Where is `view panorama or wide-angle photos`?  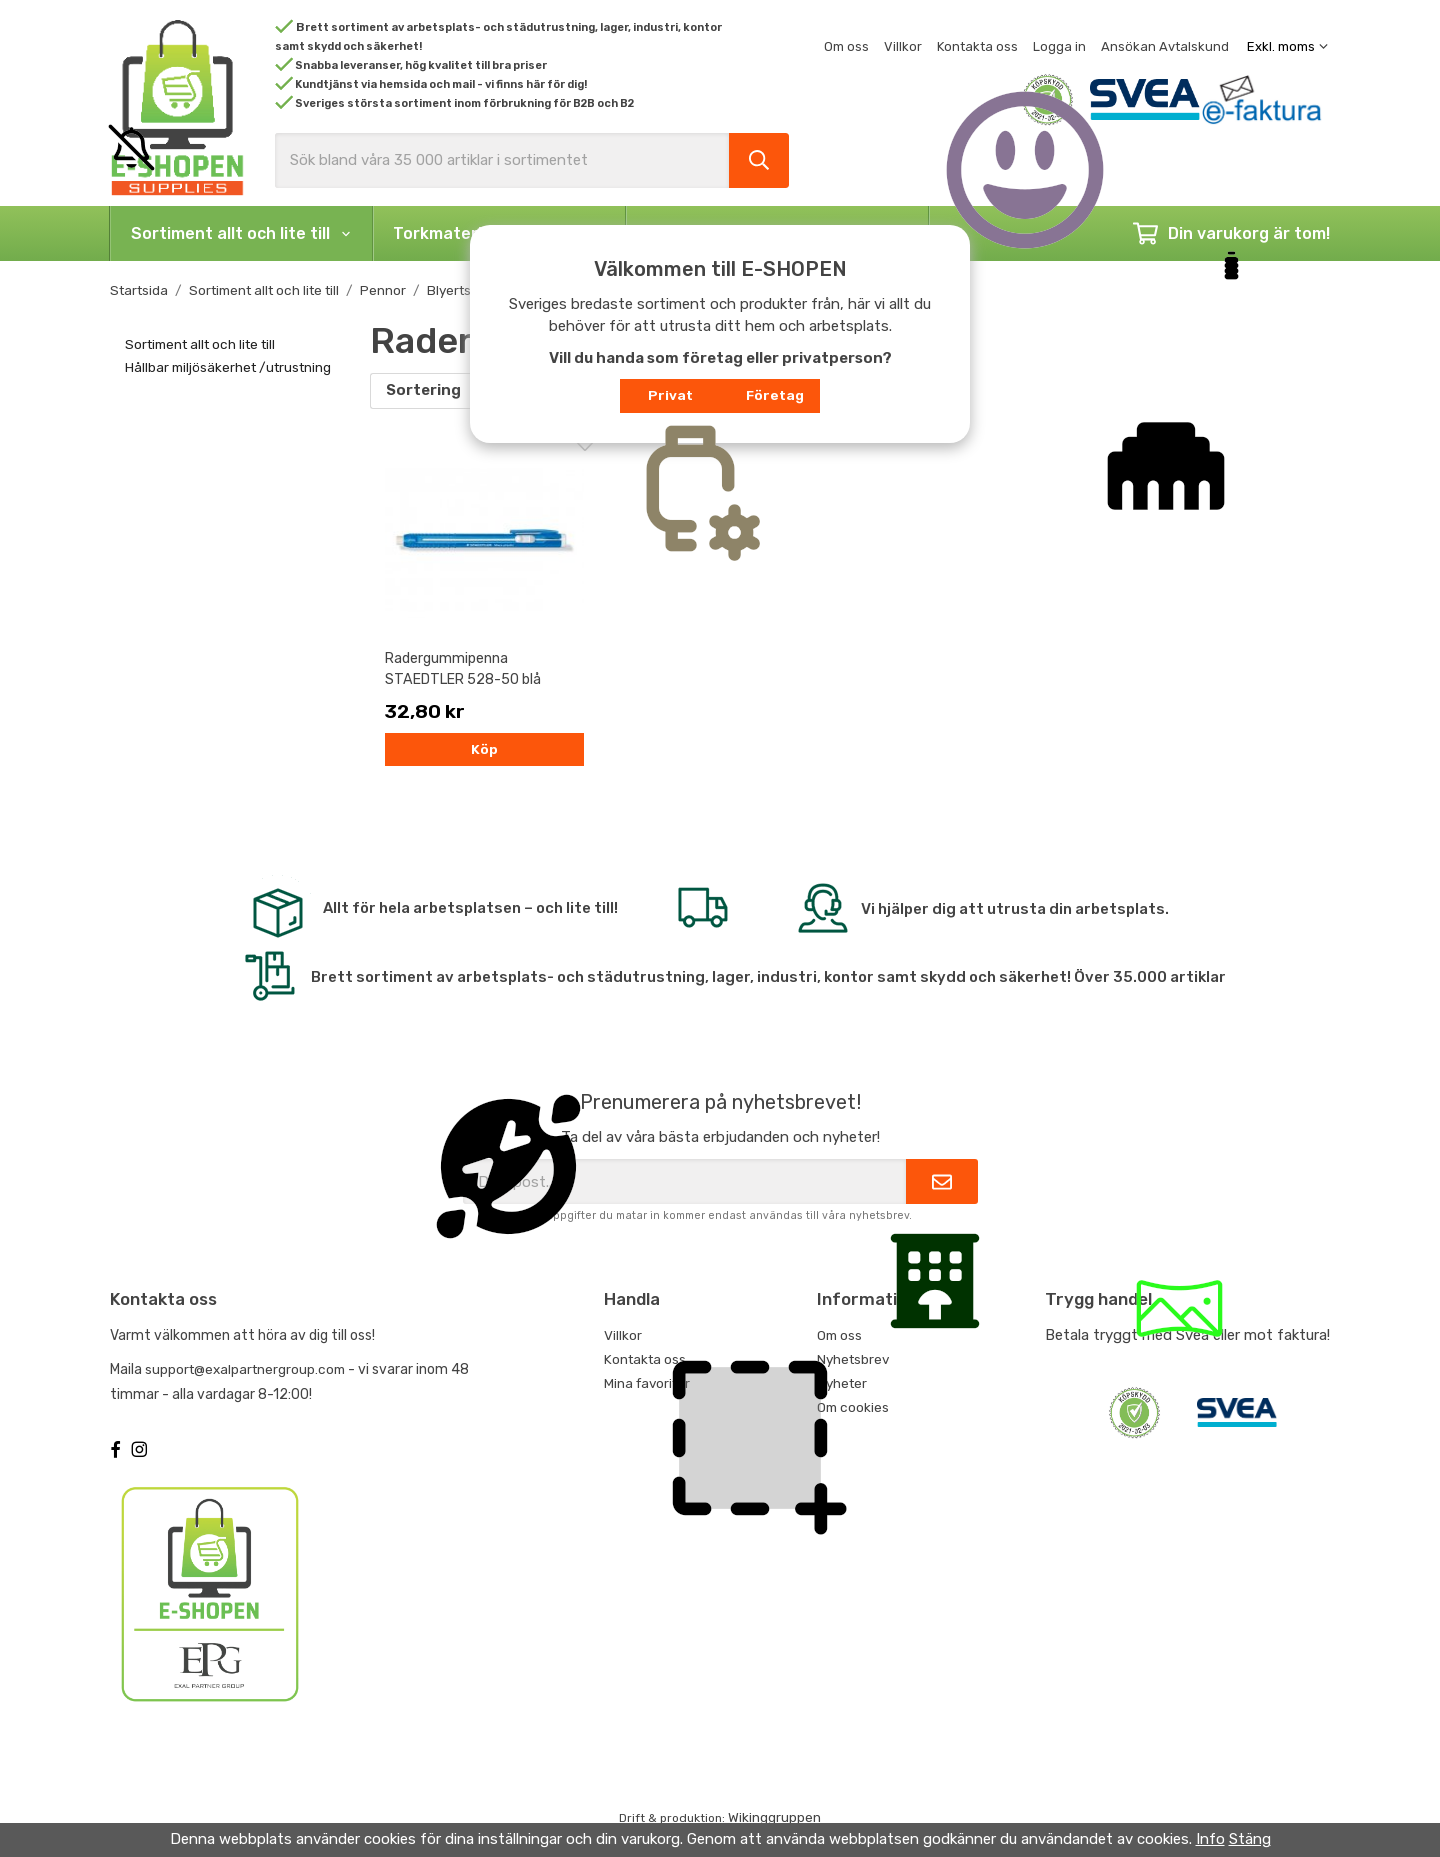
view panorama or wide-angle photos is located at coordinates (1179, 1308).